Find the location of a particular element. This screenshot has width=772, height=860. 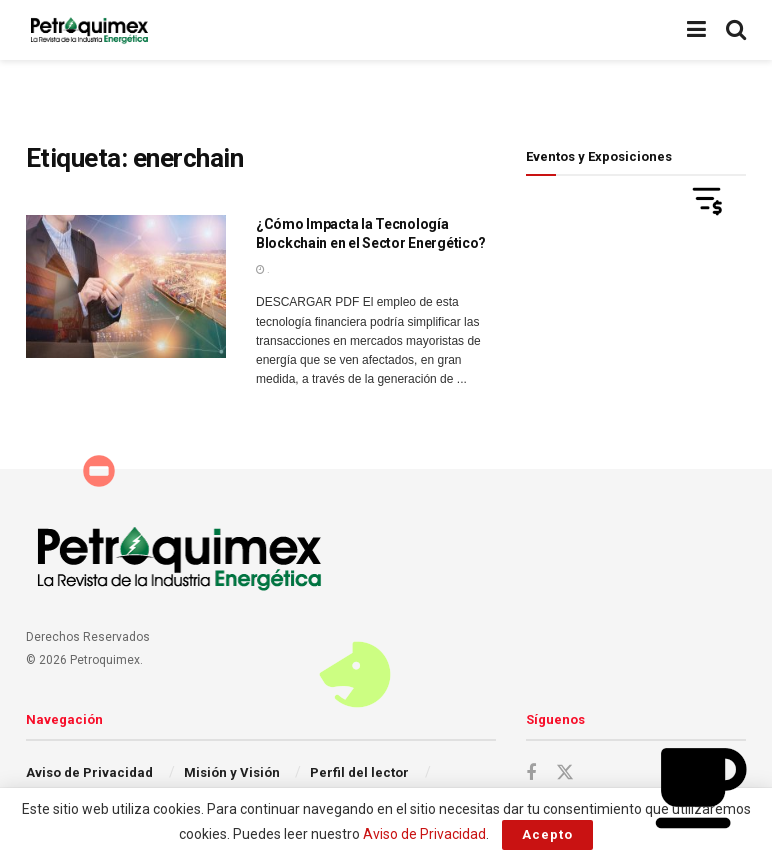

filter results by price or cost is located at coordinates (706, 198).